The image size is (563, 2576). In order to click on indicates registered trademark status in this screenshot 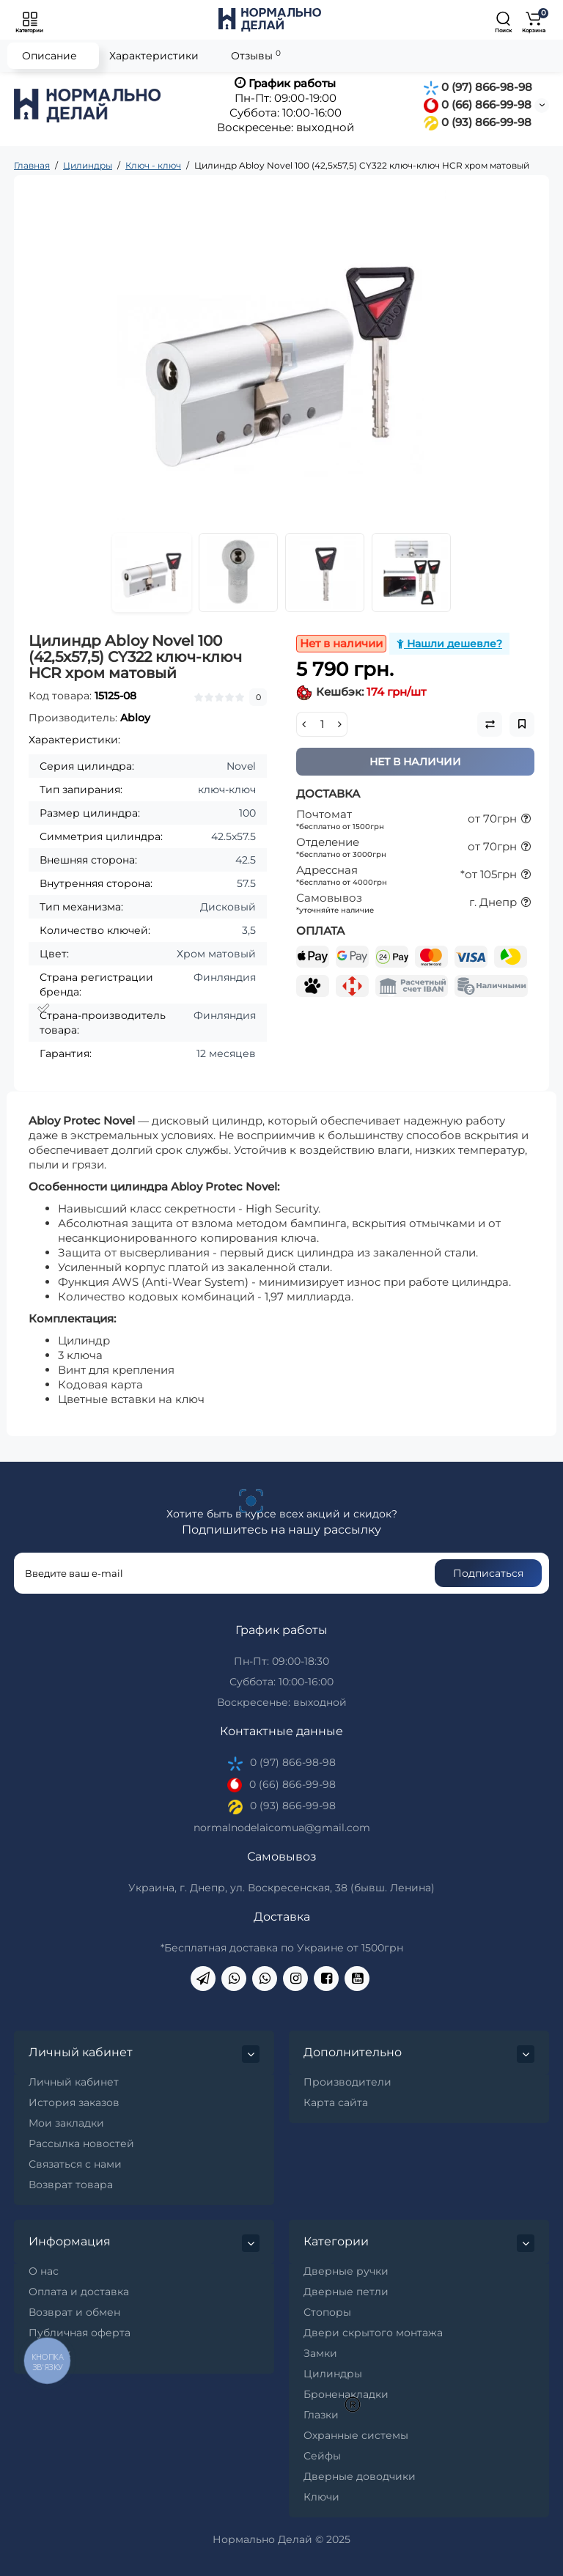, I will do `click(353, 2404)`.